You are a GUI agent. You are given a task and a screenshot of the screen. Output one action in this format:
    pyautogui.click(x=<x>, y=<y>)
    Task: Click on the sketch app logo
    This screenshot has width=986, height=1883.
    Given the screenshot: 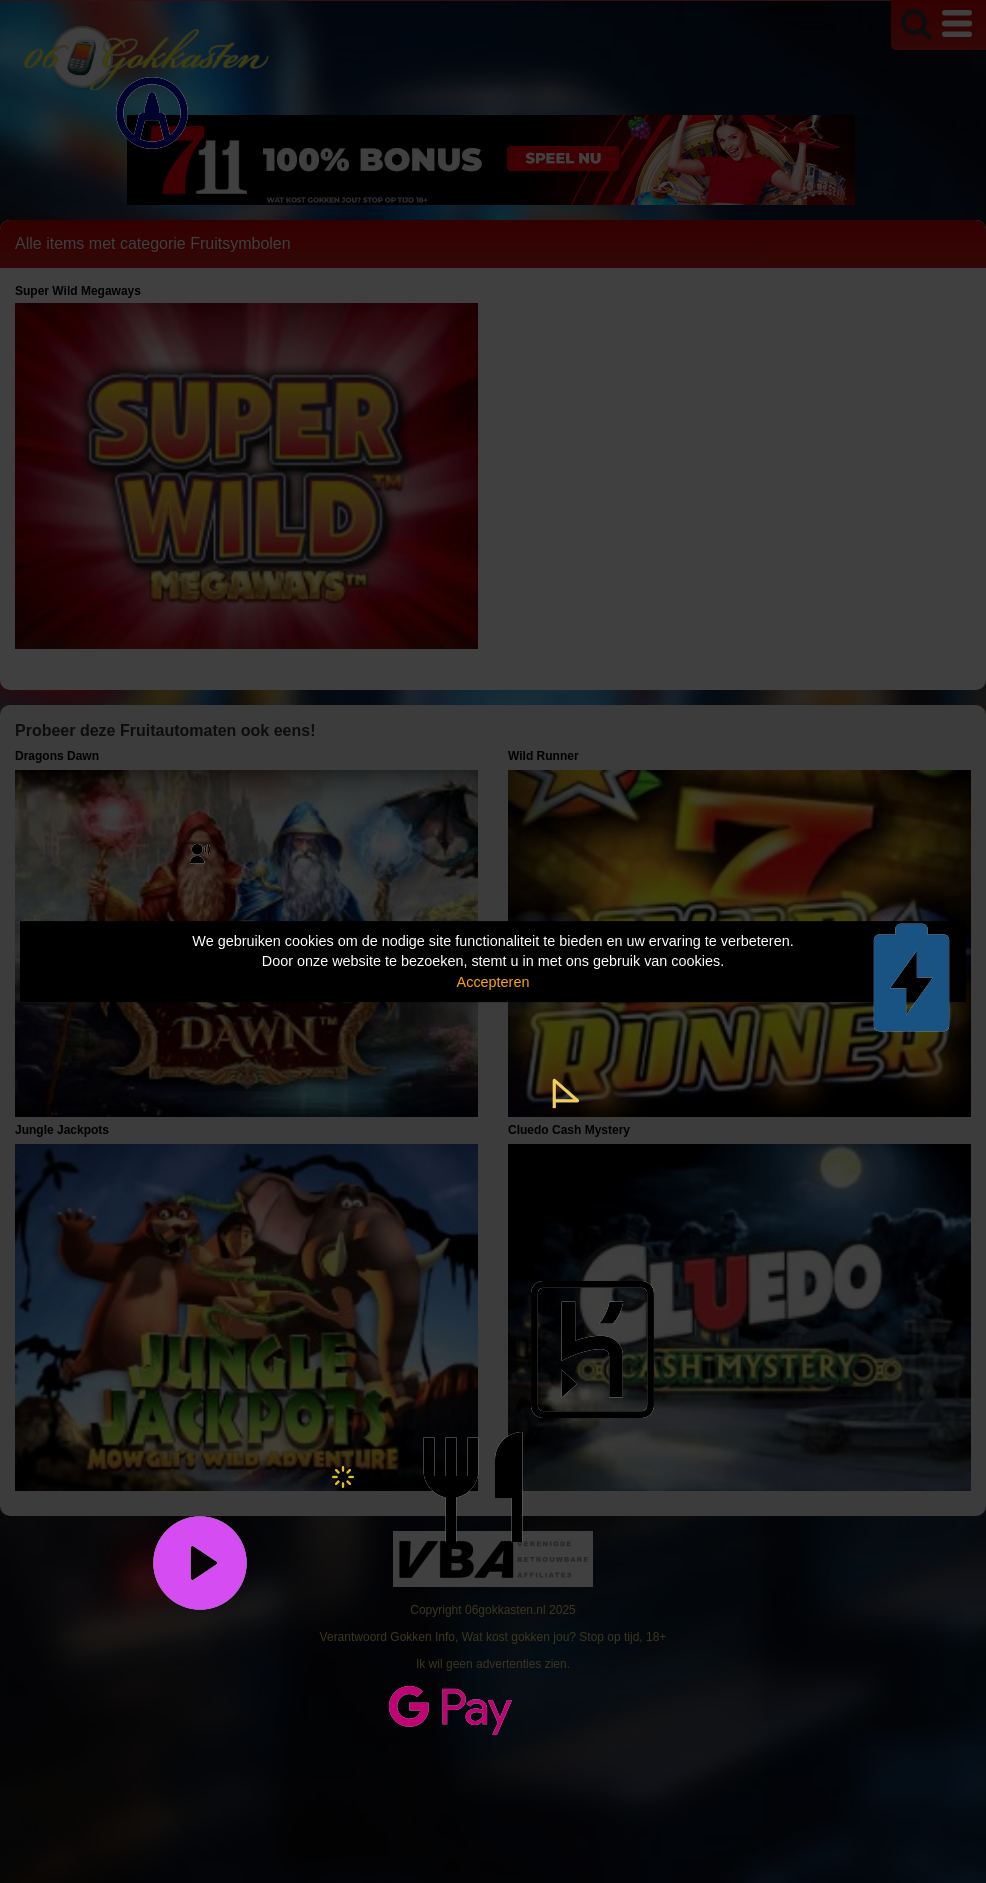 What is the action you would take?
    pyautogui.click(x=152, y=113)
    